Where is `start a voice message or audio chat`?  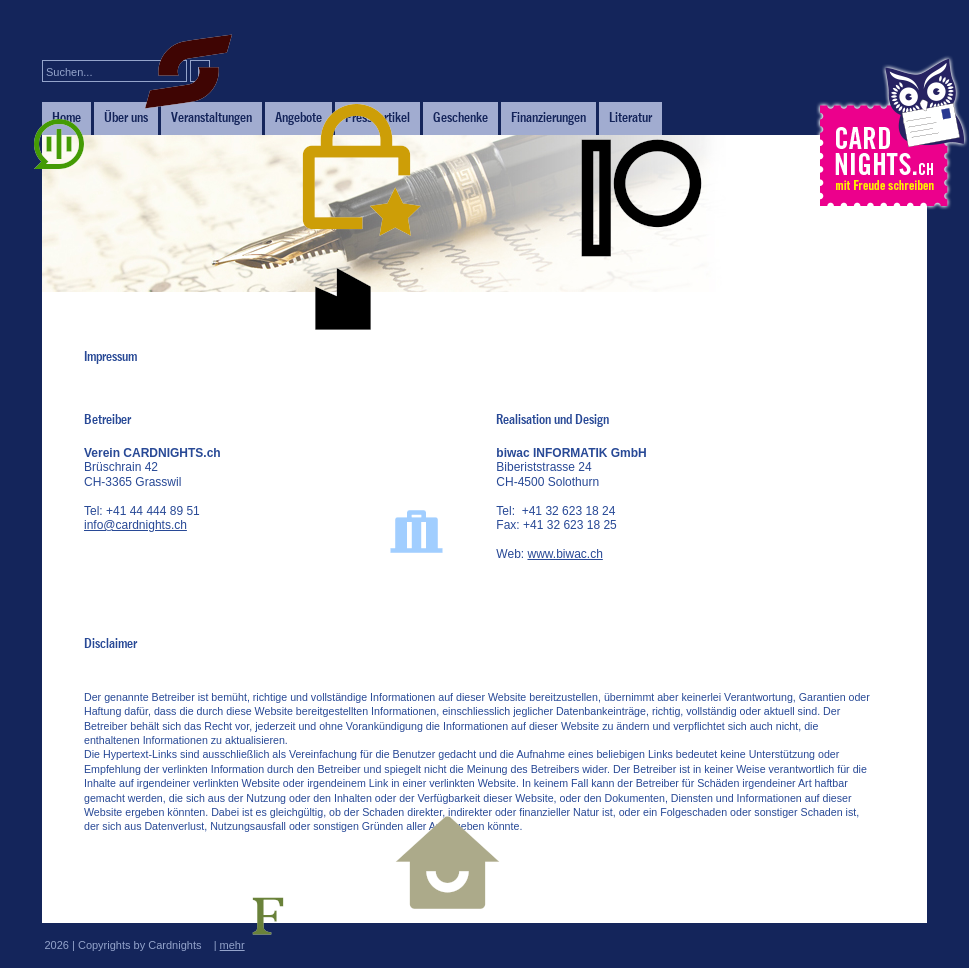 start a voice message or audio chat is located at coordinates (59, 144).